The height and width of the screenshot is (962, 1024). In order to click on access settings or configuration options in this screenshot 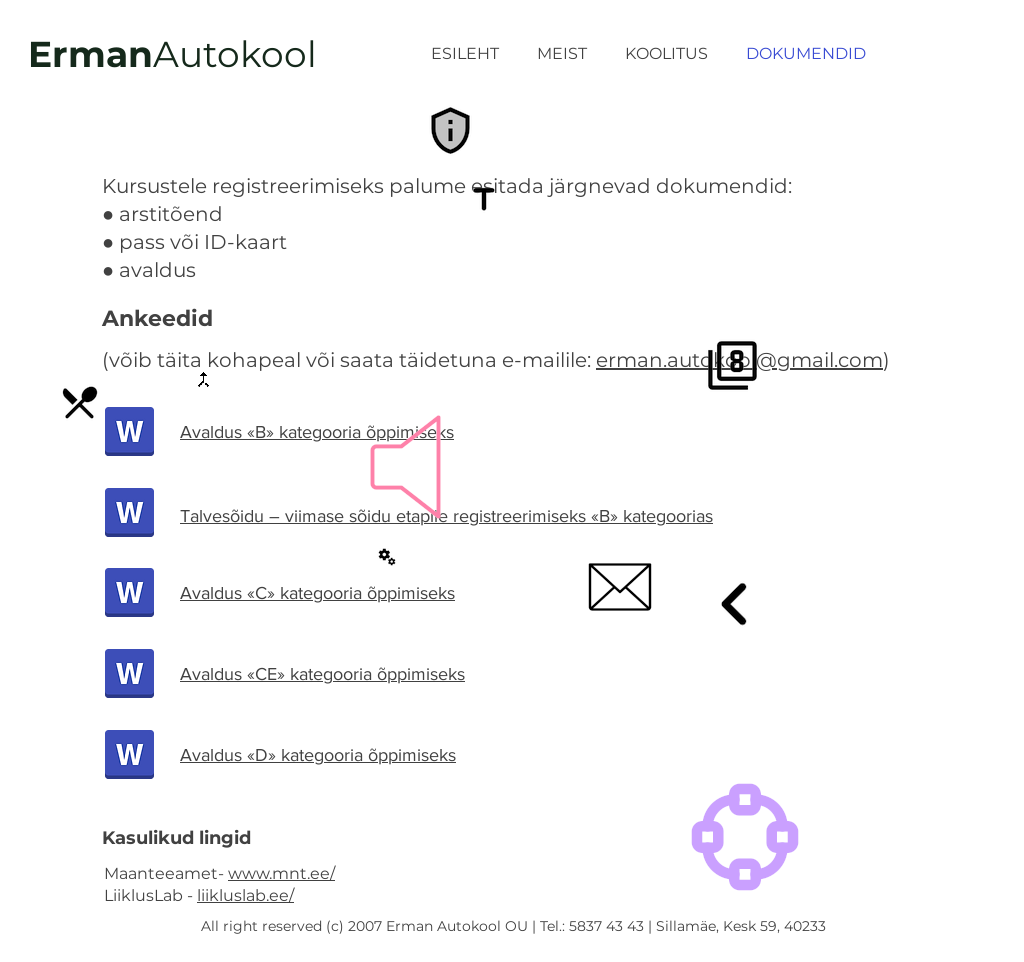, I will do `click(387, 557)`.